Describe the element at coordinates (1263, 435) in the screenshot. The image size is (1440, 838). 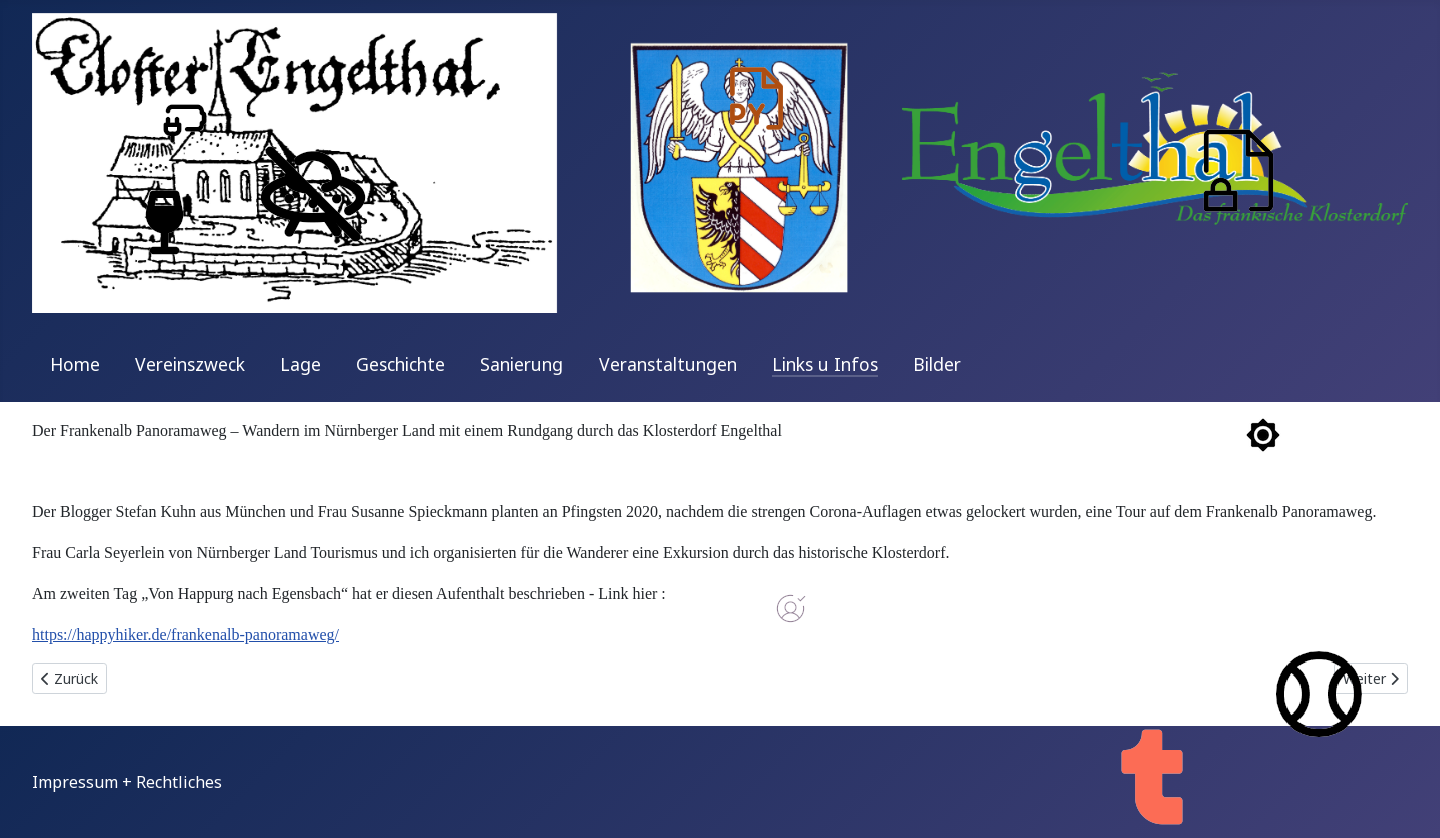
I see `adjust screen brightness settings` at that location.